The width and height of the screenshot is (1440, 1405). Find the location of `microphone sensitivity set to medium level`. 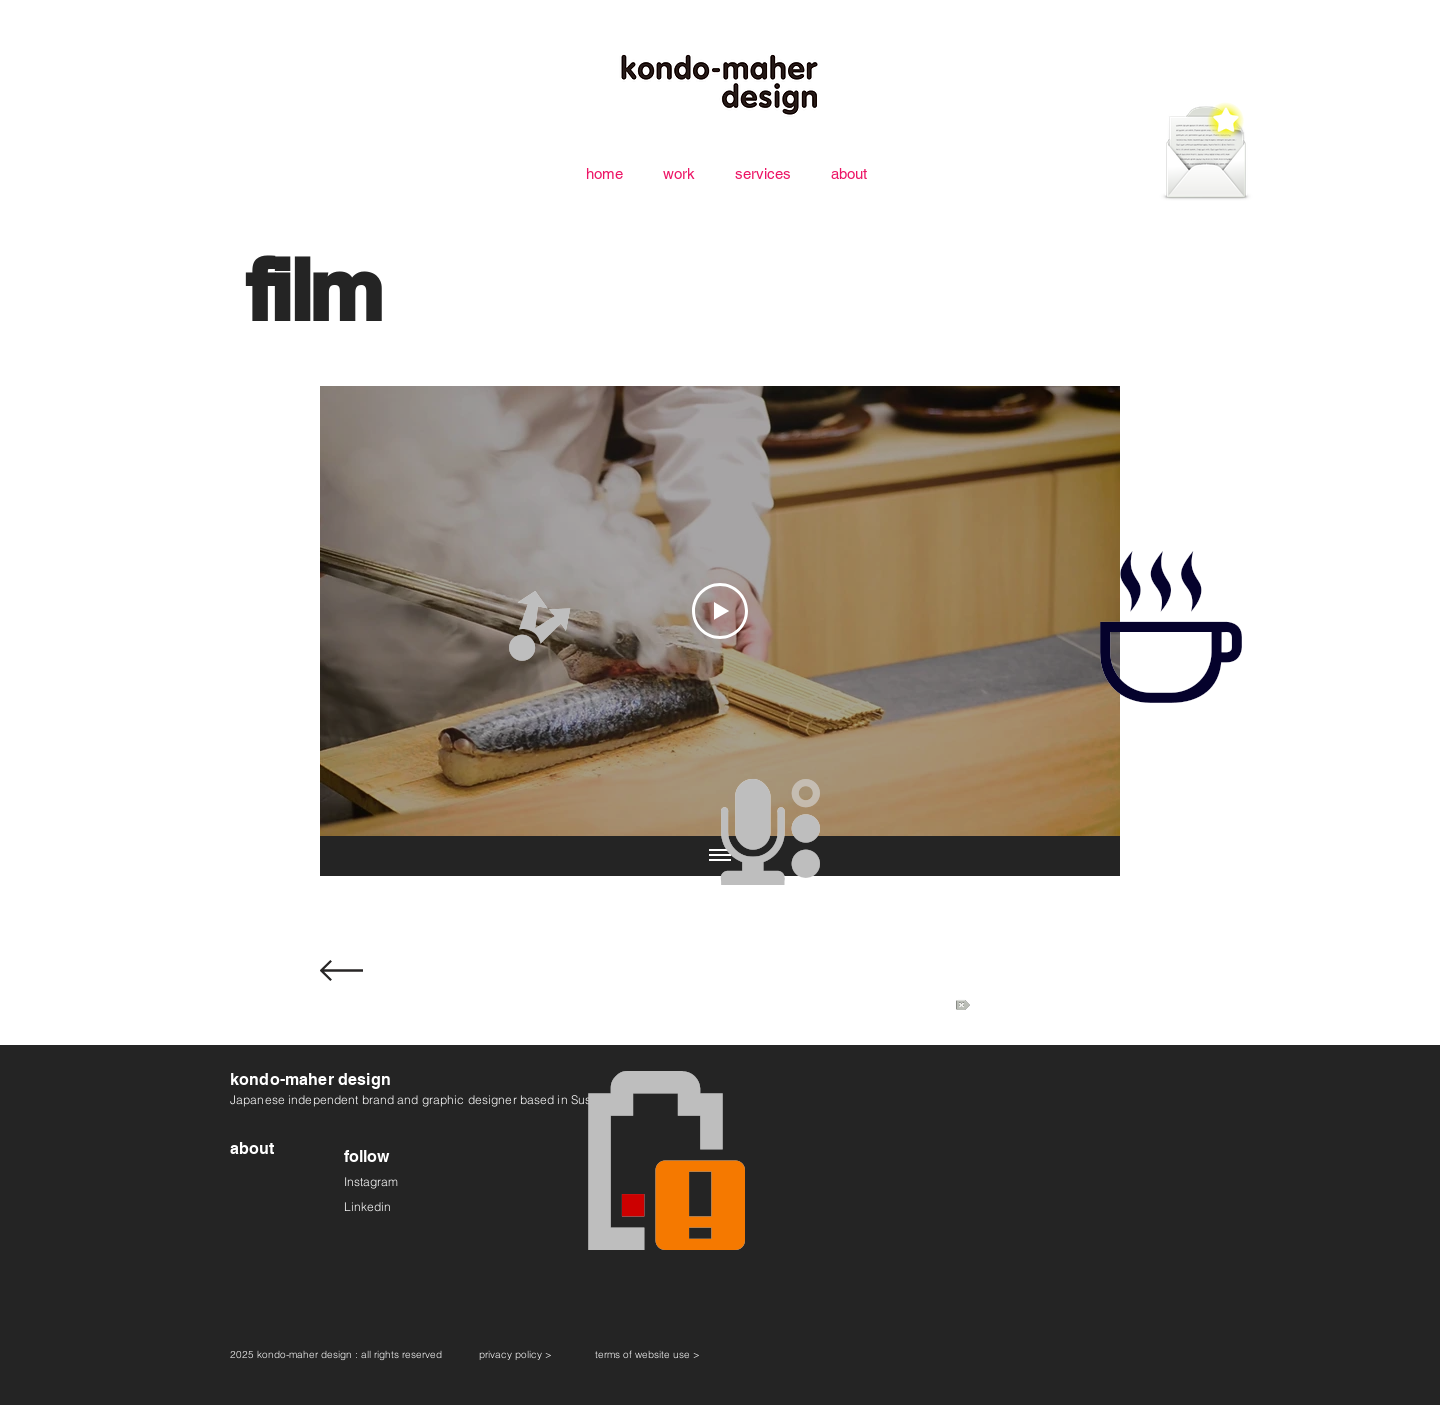

microphone sensitivity set to medium level is located at coordinates (770, 828).